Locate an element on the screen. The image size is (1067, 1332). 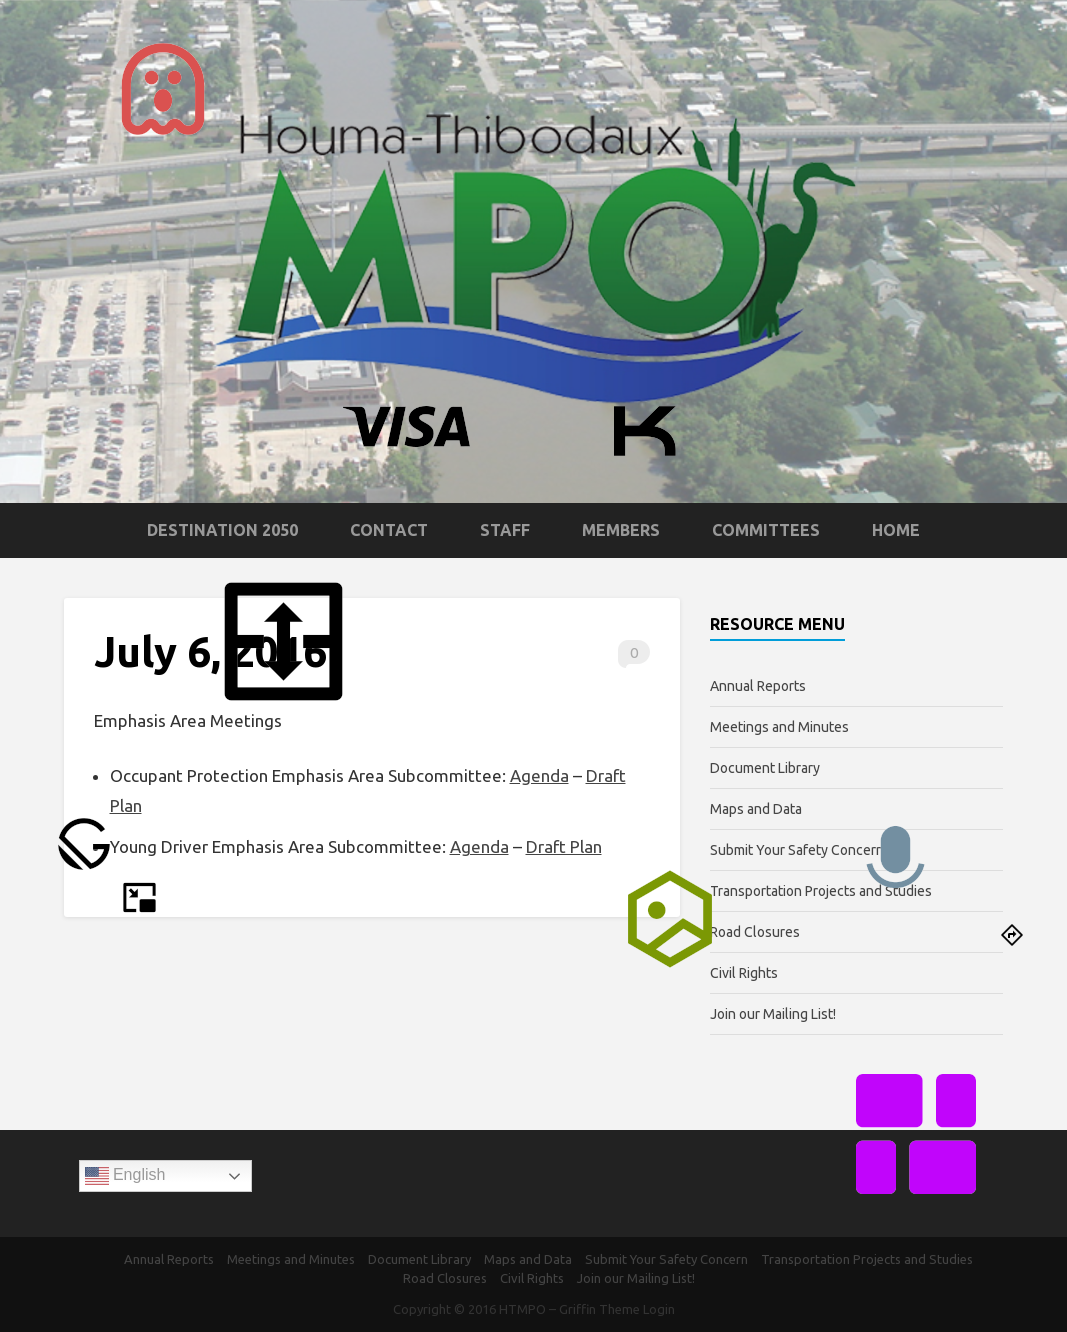
view NFT collection or digital assets is located at coordinates (670, 919).